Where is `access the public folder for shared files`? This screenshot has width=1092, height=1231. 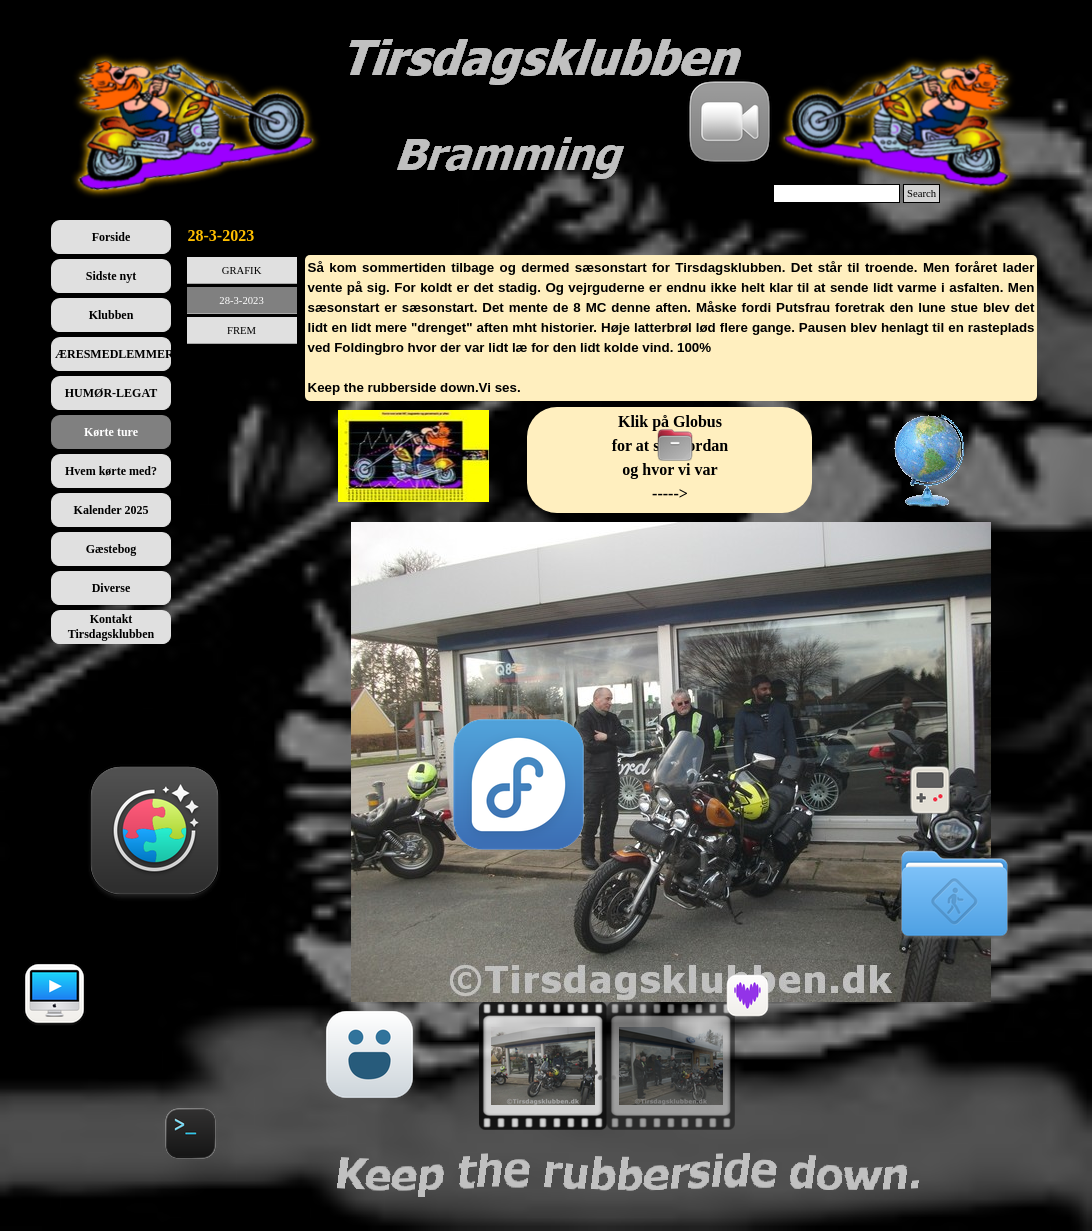 access the public folder for shared files is located at coordinates (954, 893).